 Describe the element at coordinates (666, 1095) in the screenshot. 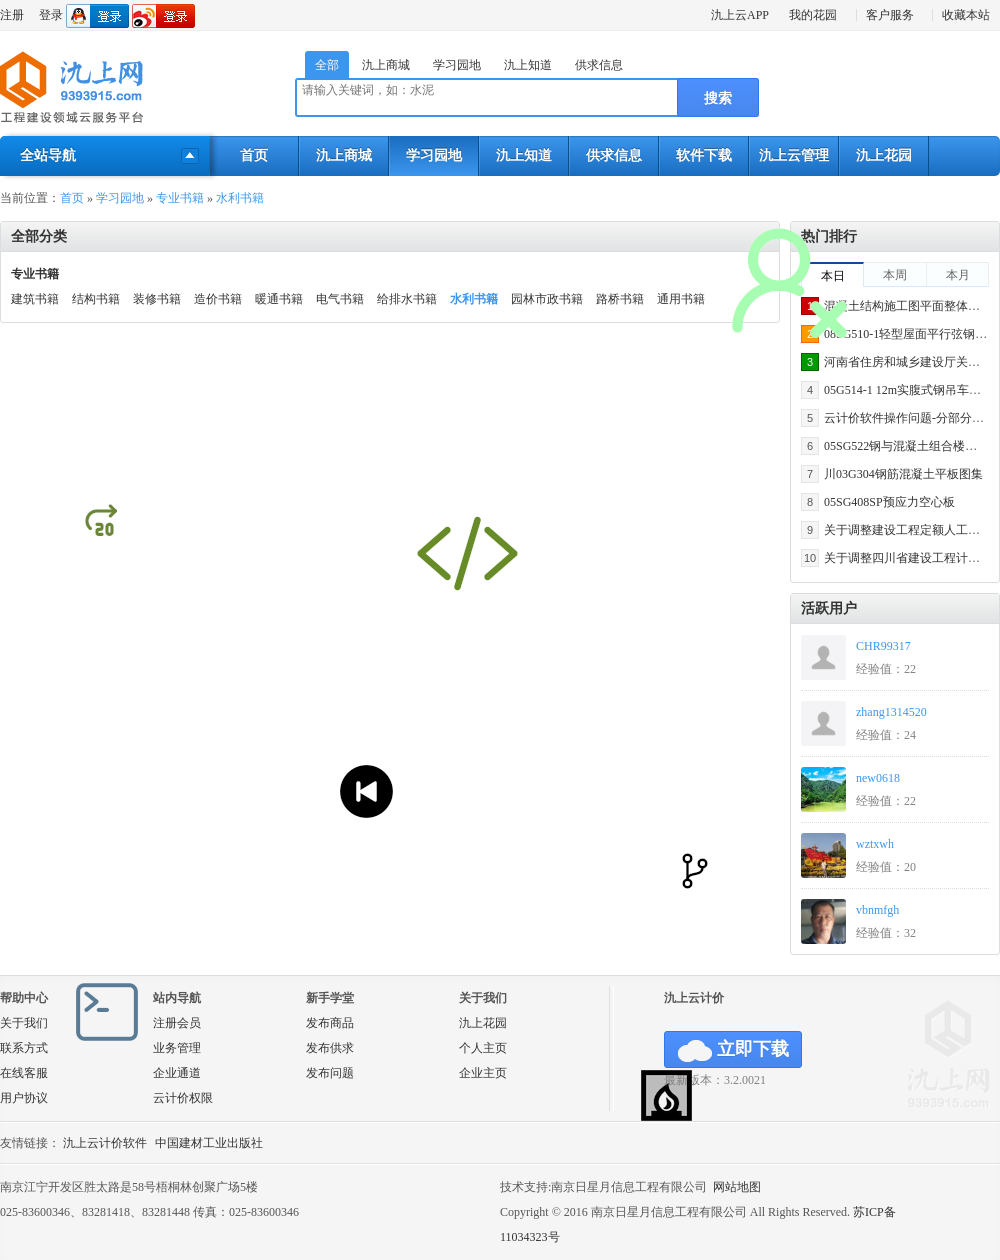

I see `access home or living room controls` at that location.